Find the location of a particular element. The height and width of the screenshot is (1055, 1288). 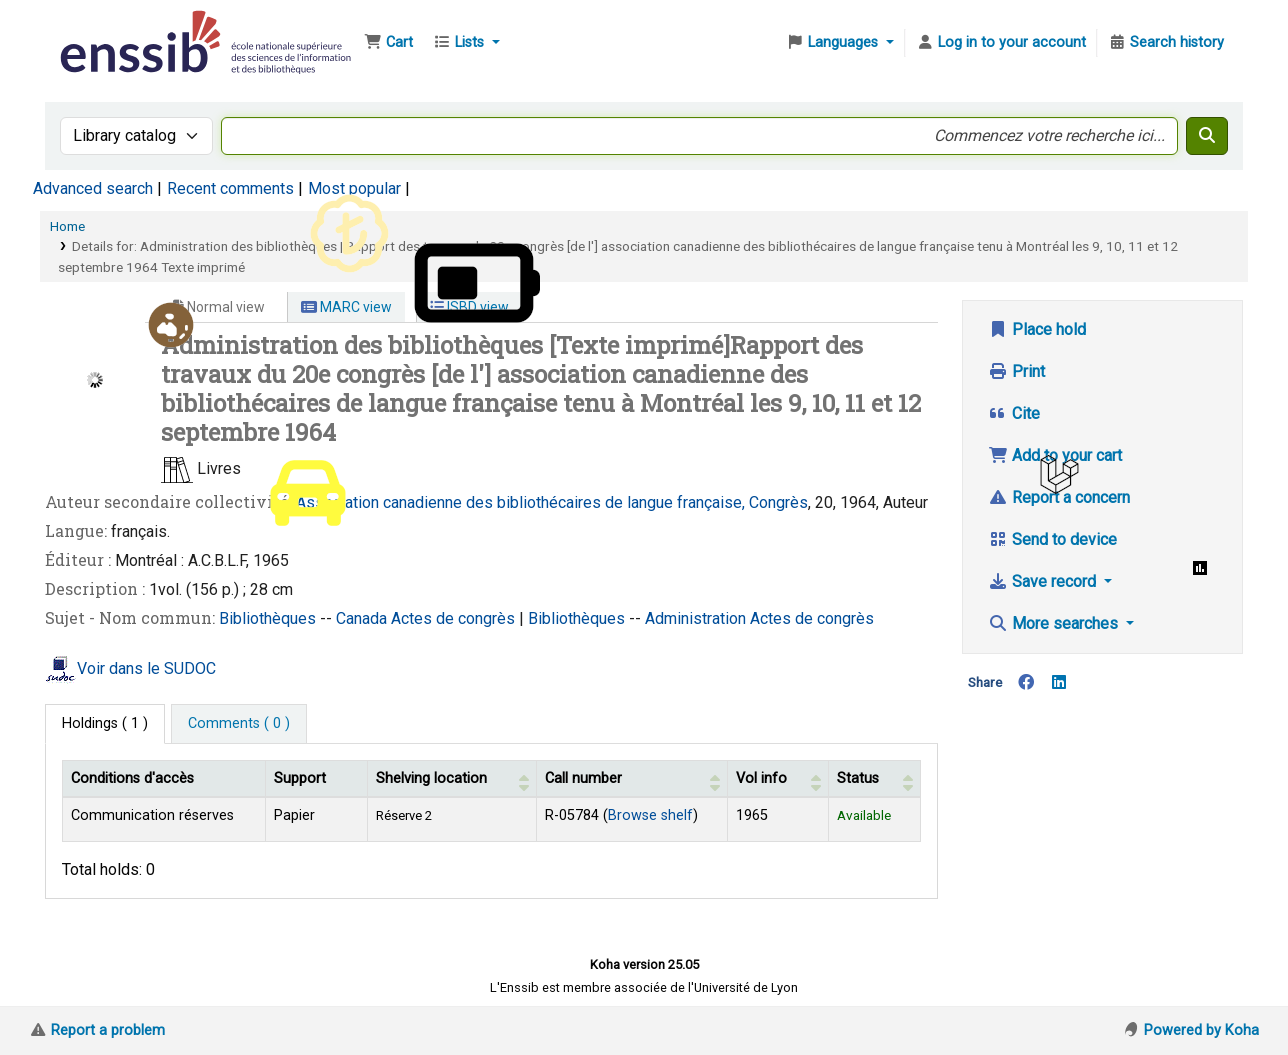

indicates turkish lira currency or payment option is located at coordinates (349, 233).